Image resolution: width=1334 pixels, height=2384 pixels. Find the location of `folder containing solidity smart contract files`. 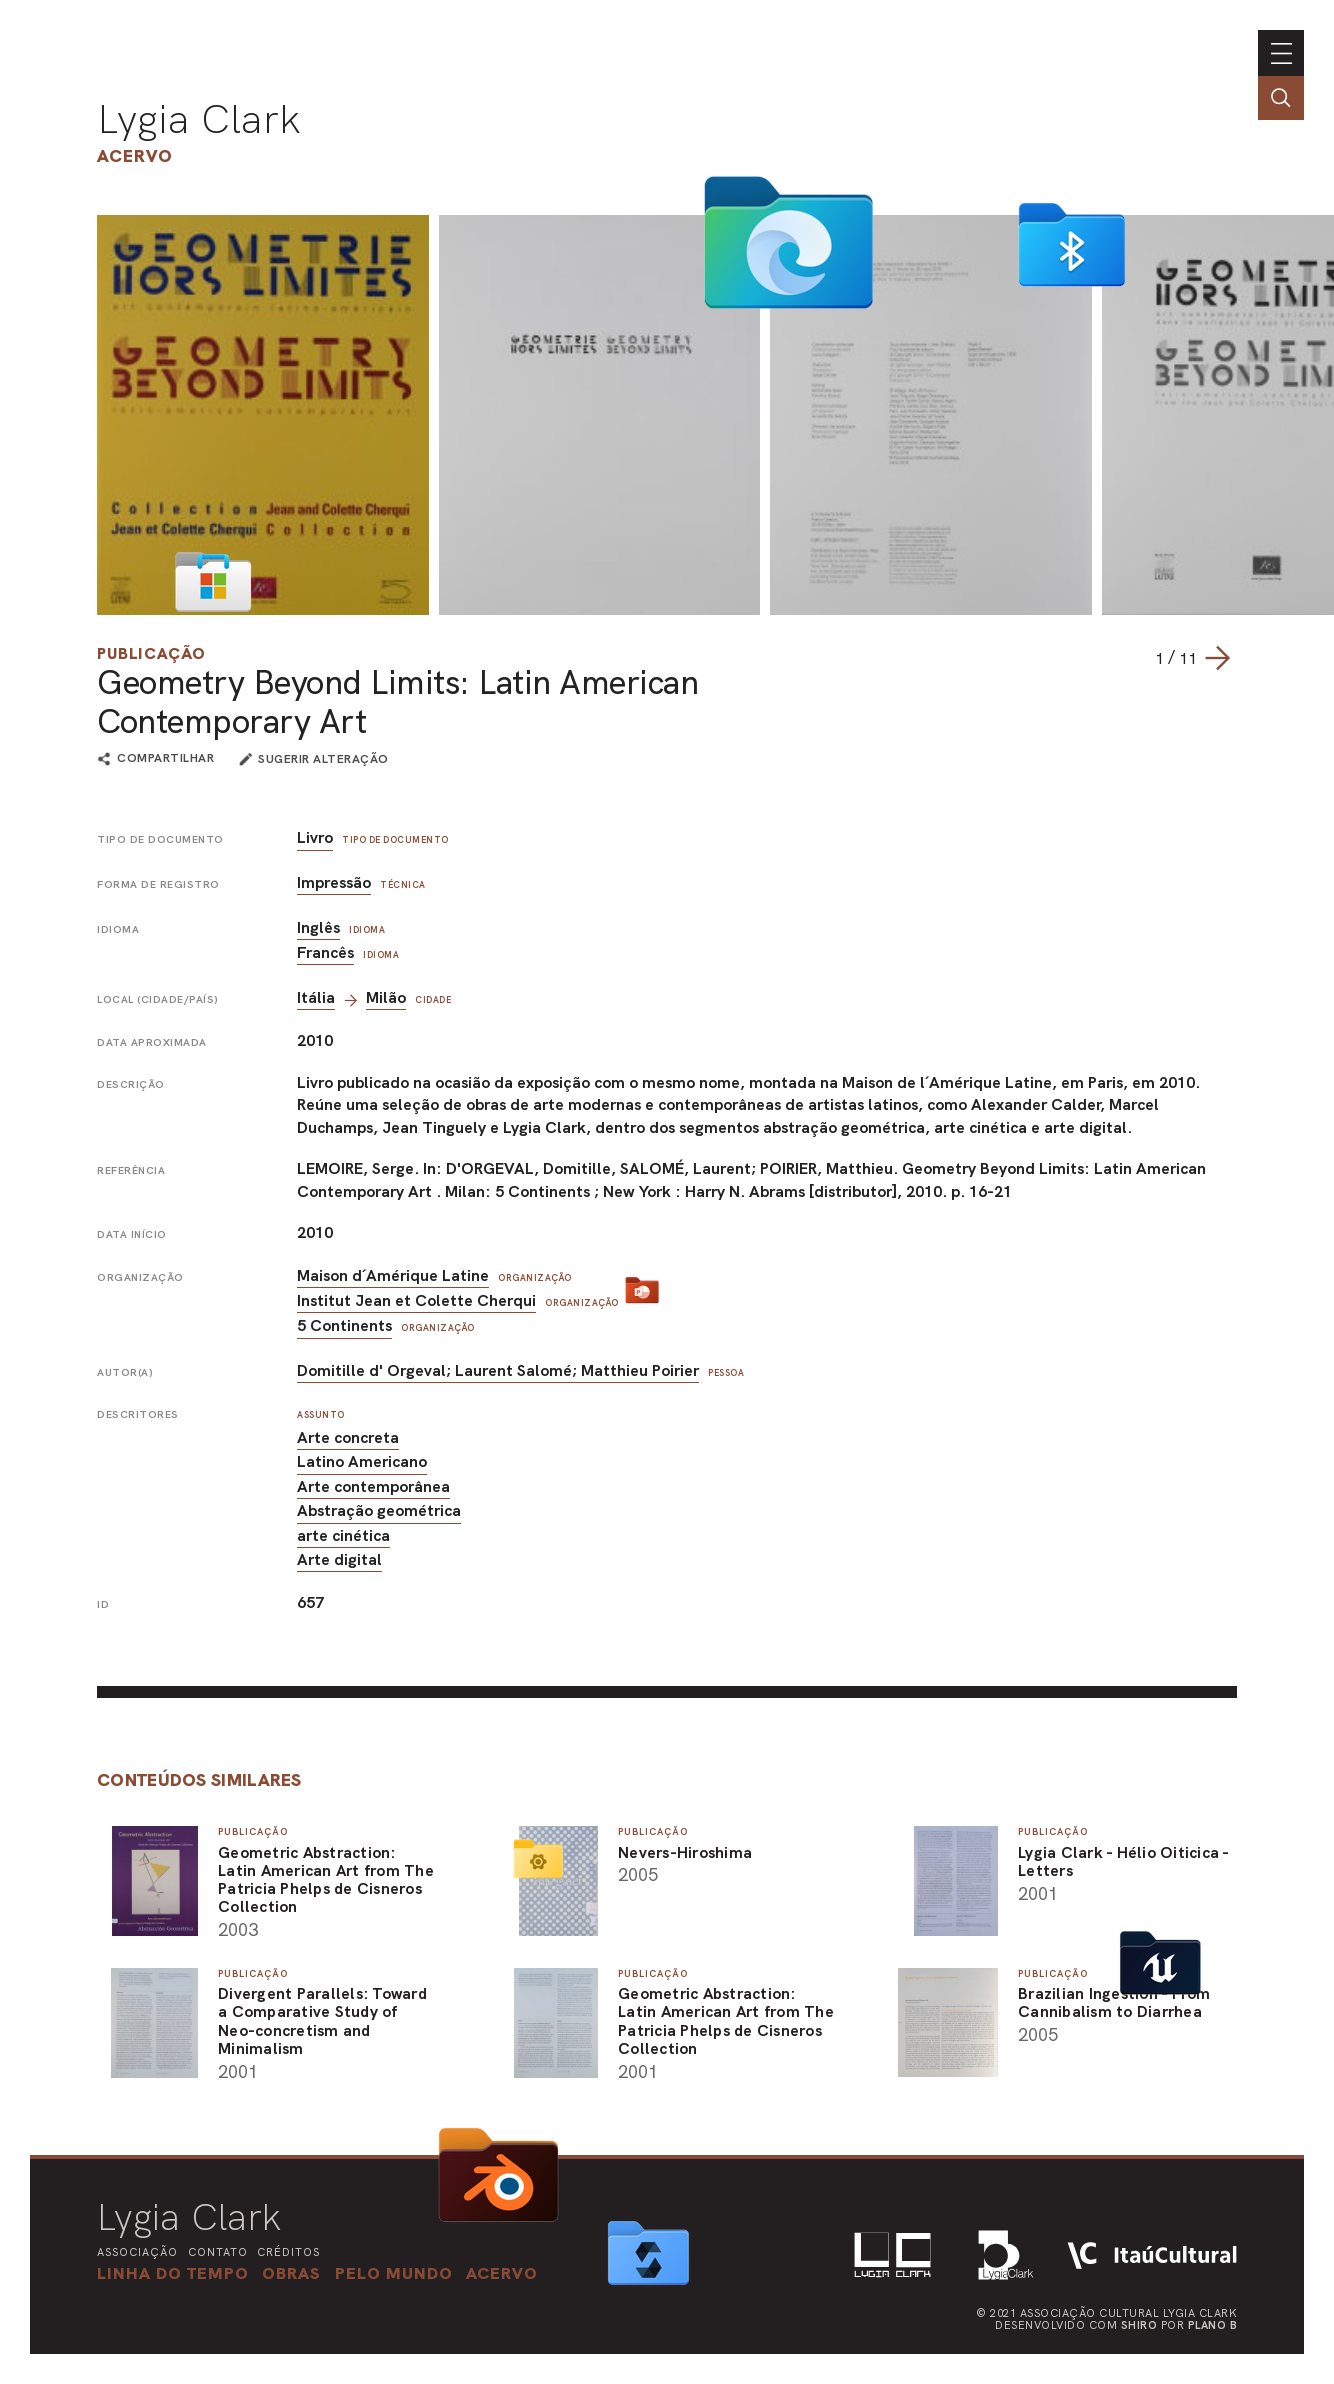

folder containing solidity smart contract files is located at coordinates (648, 2255).